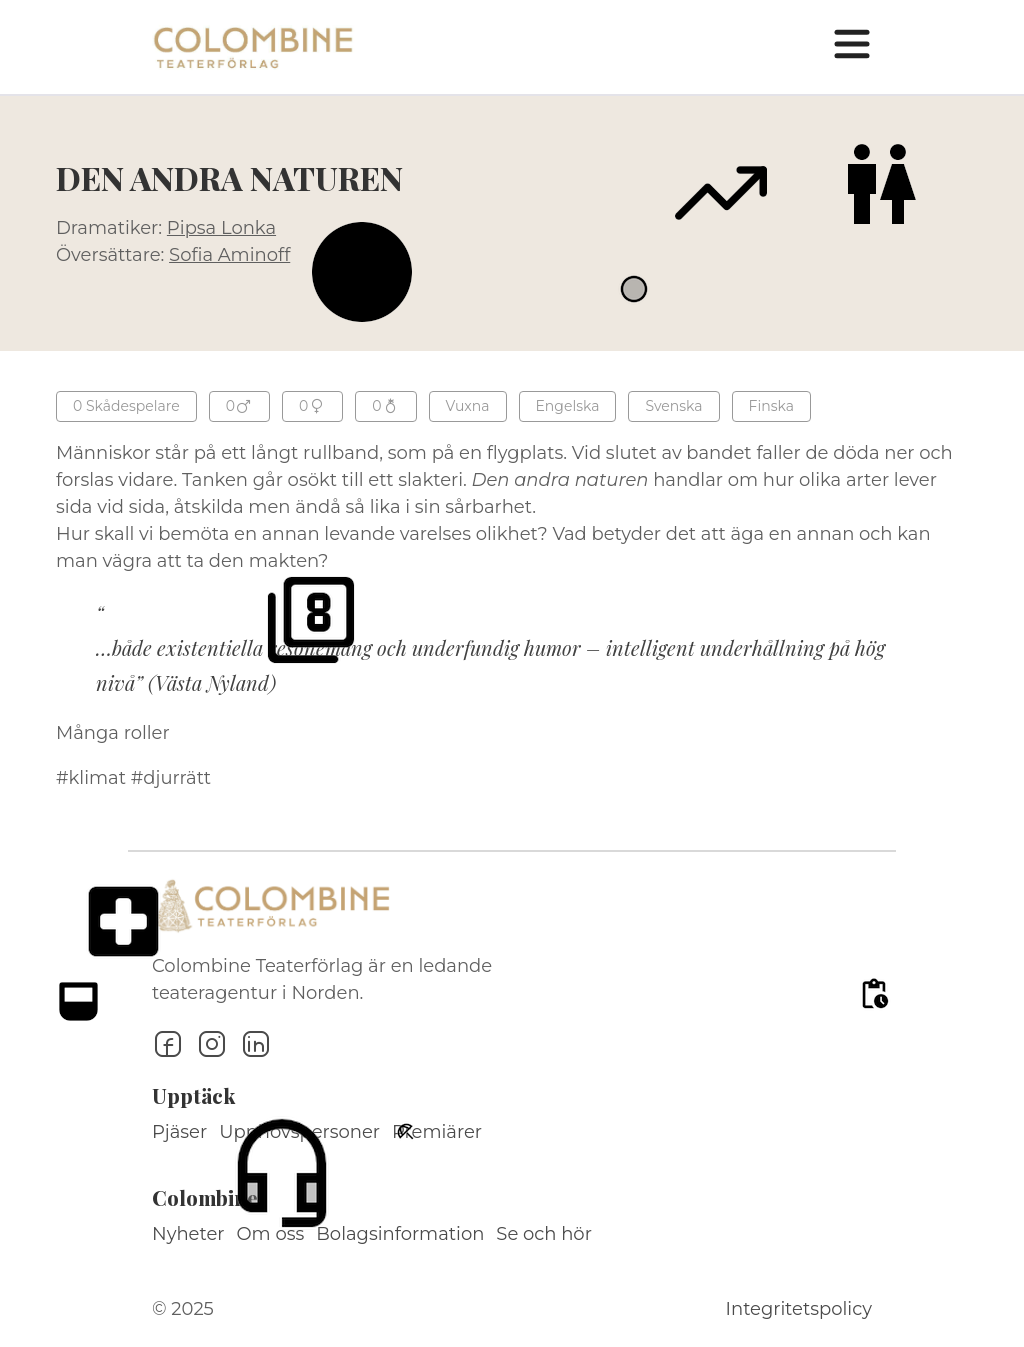 The width and height of the screenshot is (1024, 1347). Describe the element at coordinates (880, 184) in the screenshot. I see `indicates restroom or bathroom facilities` at that location.